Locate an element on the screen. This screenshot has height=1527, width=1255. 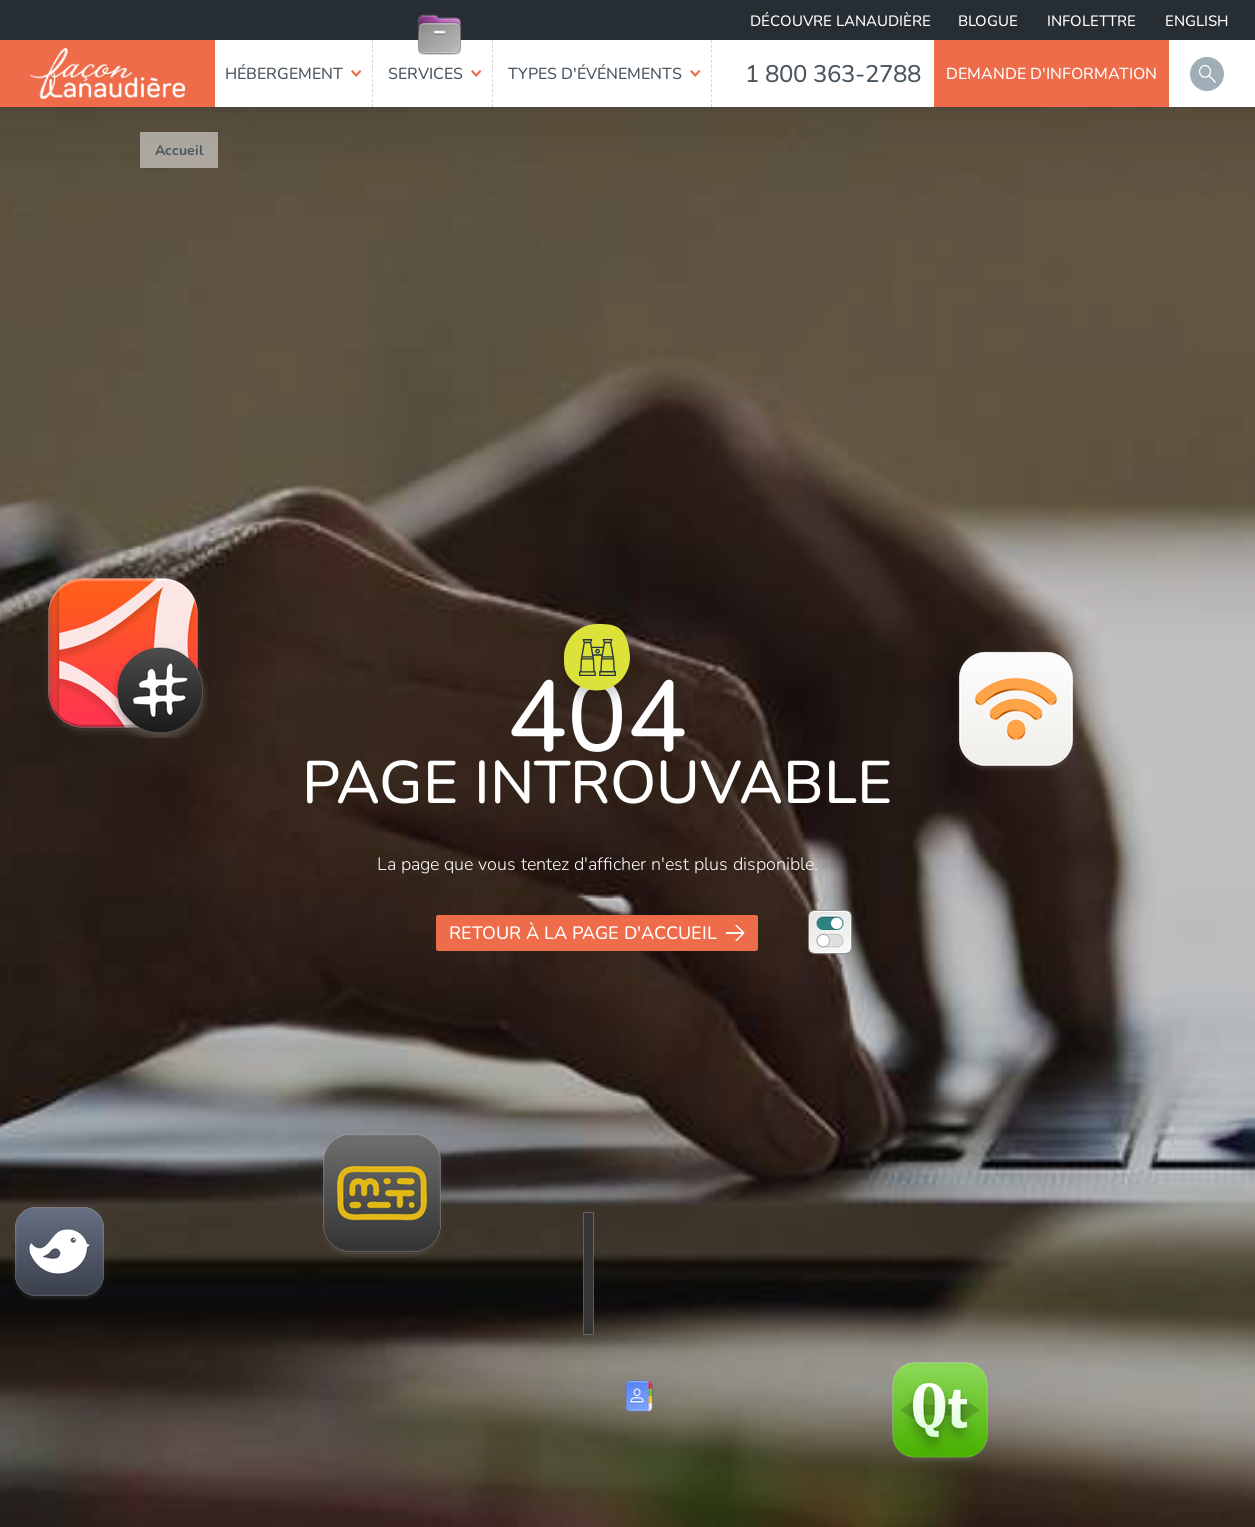
launch the budgie desktop environment is located at coordinates (59, 1251).